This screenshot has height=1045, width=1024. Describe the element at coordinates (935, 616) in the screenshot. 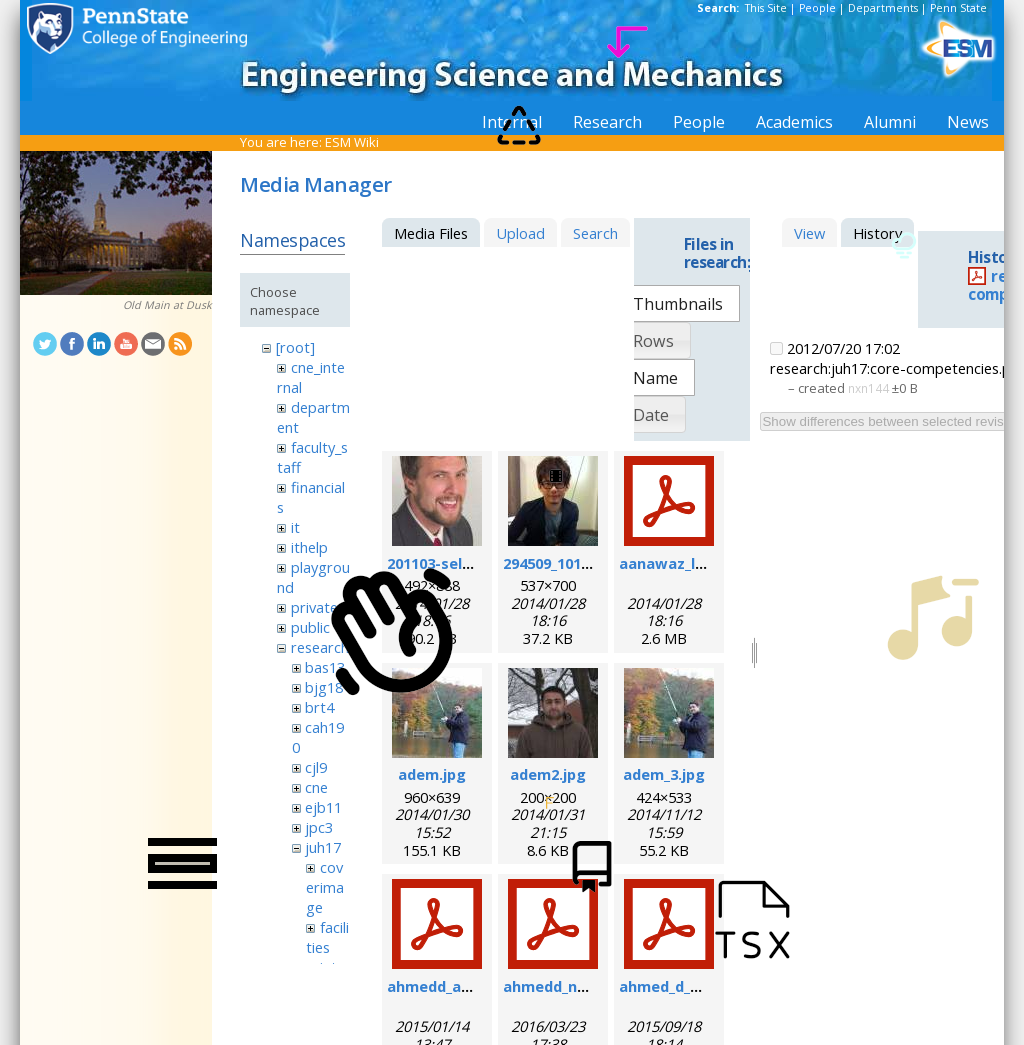

I see `remove a song from playlist` at that location.